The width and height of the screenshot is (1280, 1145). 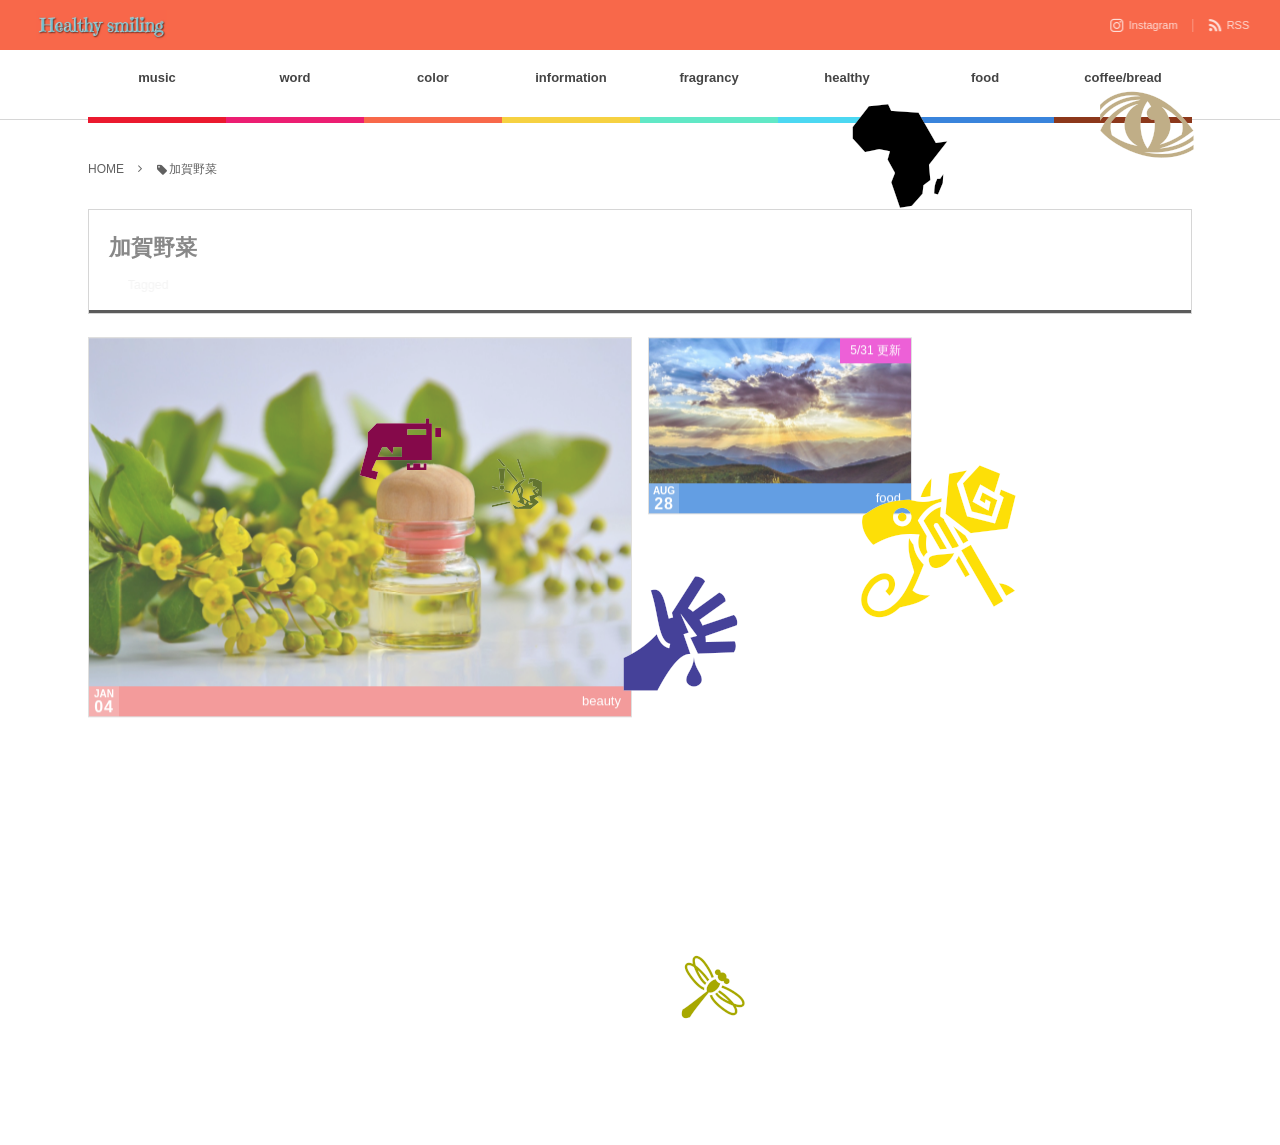 I want to click on indicates a stealth or hidden status in gameplay, so click(x=1146, y=124).